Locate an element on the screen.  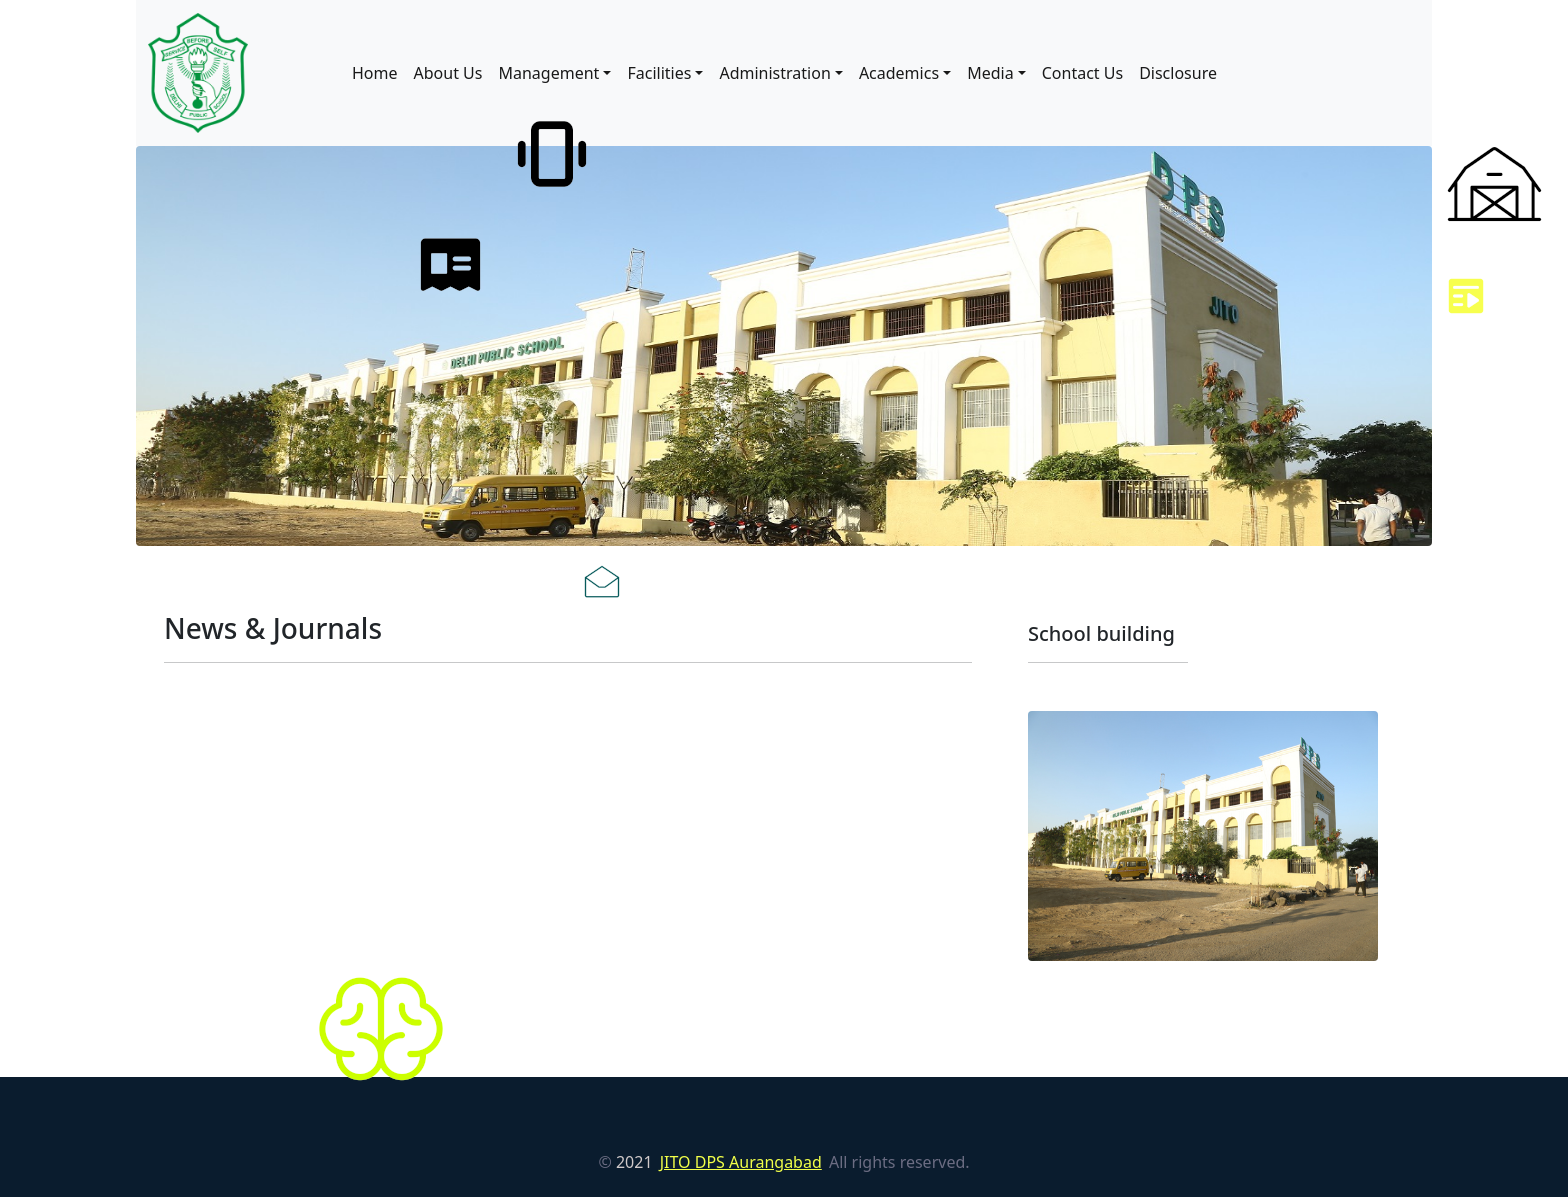
enable vibrate mode on your device is located at coordinates (552, 154).